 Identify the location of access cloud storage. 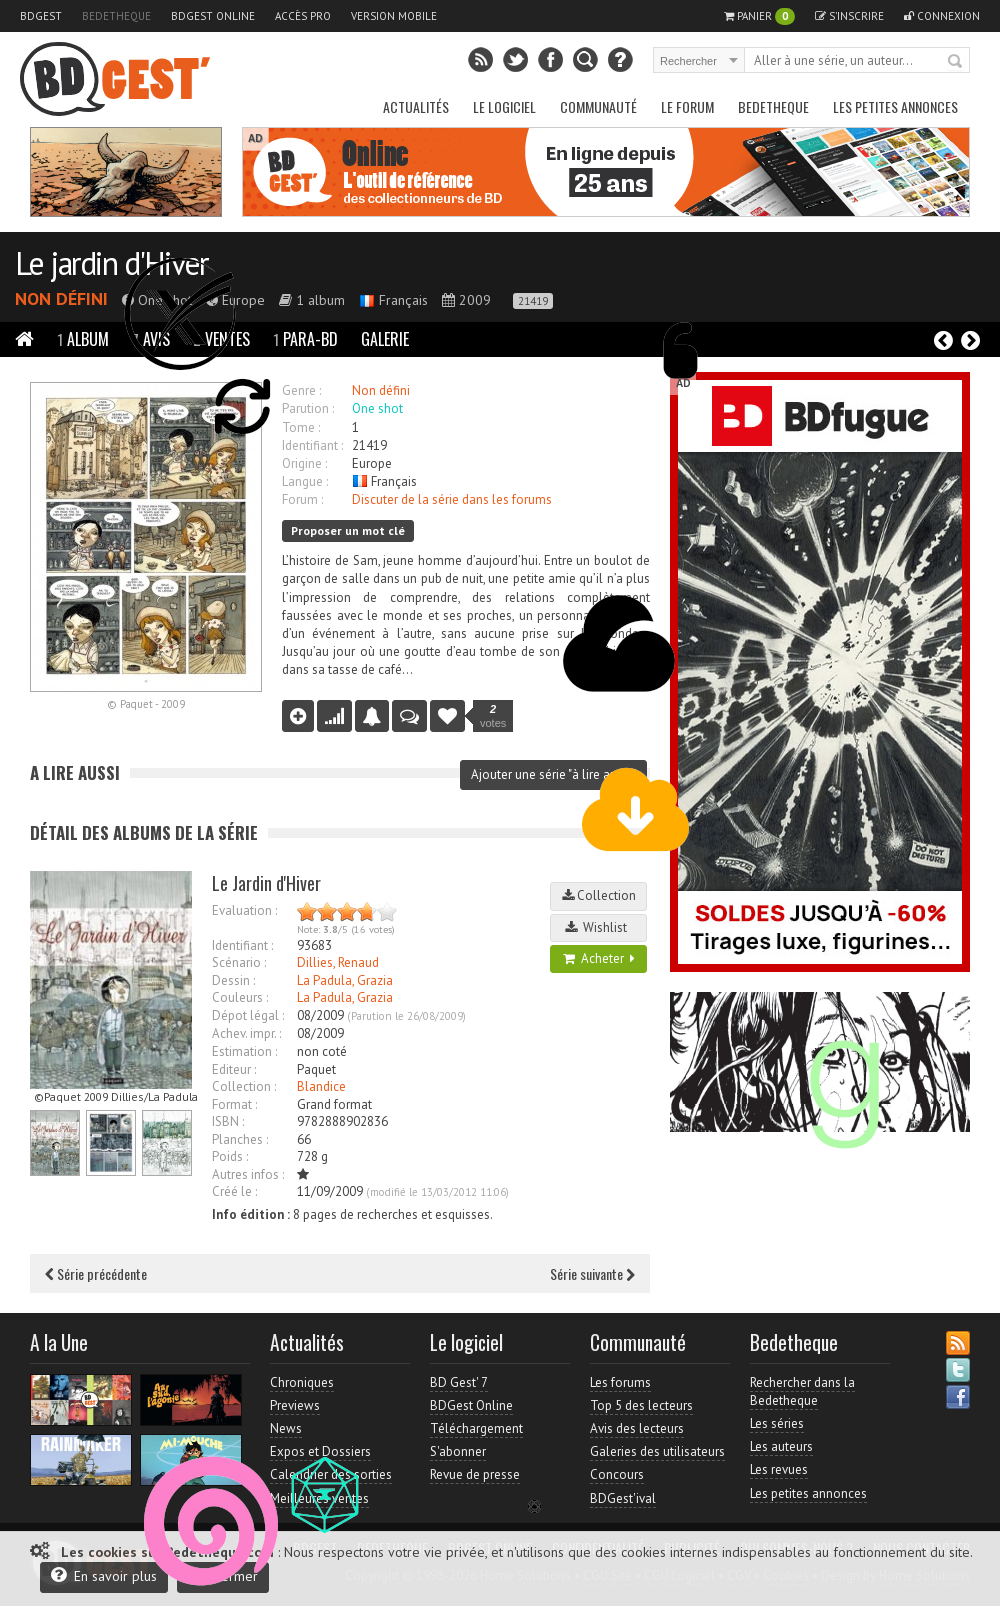
(619, 646).